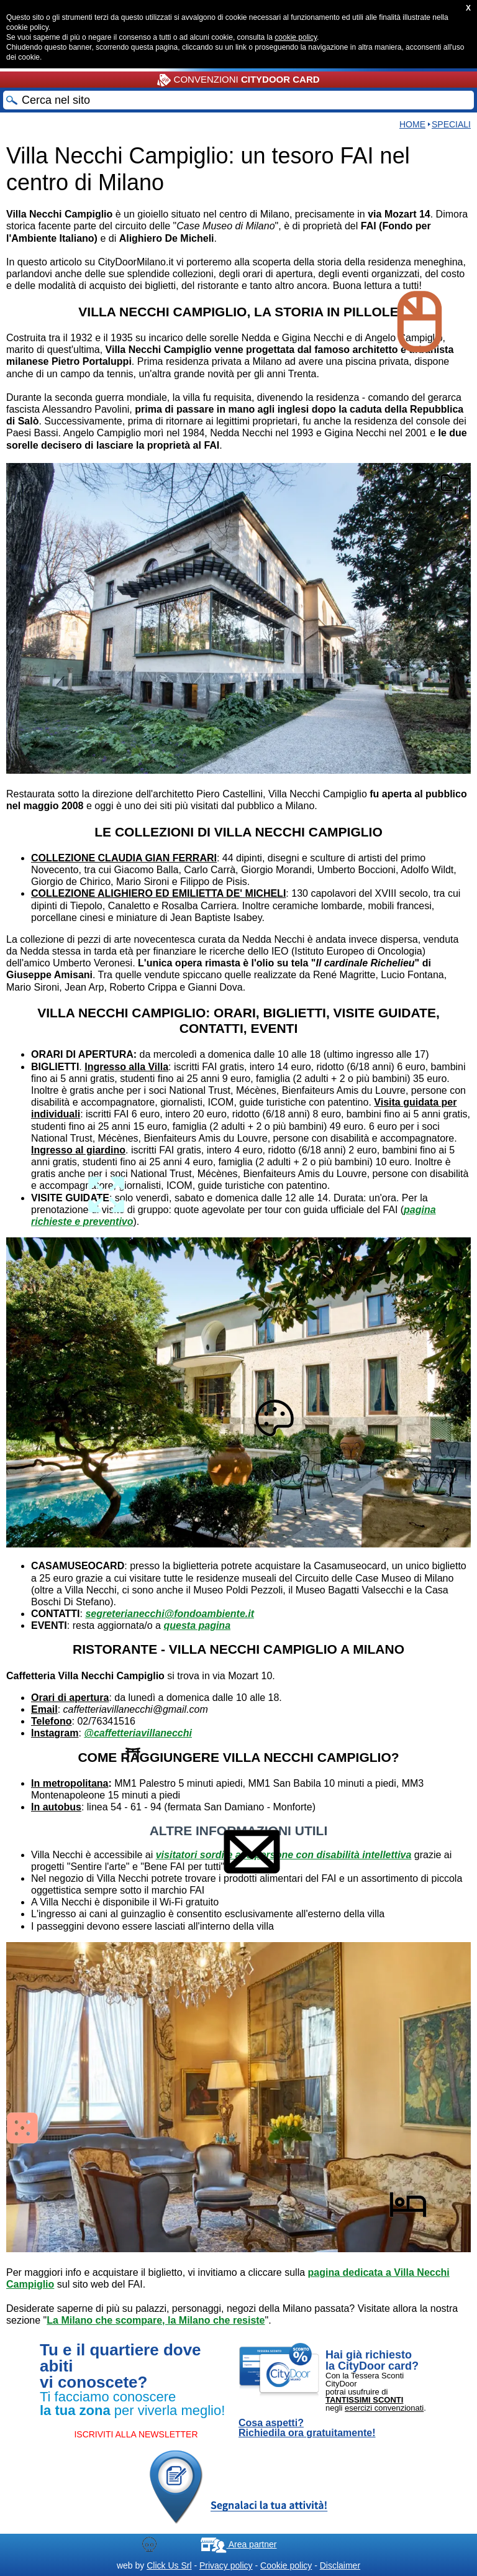 Image resolution: width=477 pixels, height=2576 pixels. Describe the element at coordinates (133, 1755) in the screenshot. I see `access japanese cultural content or settings` at that location.